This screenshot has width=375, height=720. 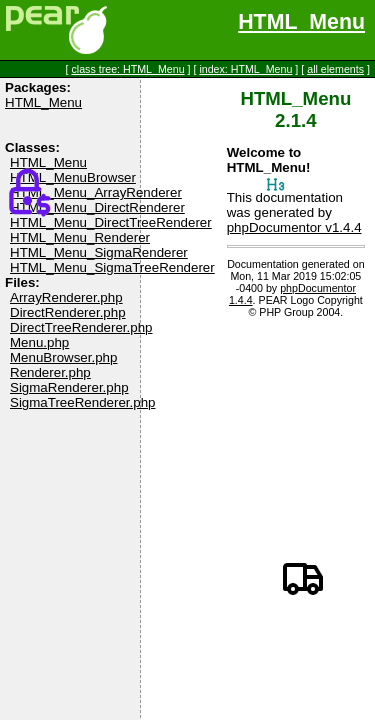 I want to click on apply heading level 3 text formatting, so click(x=275, y=184).